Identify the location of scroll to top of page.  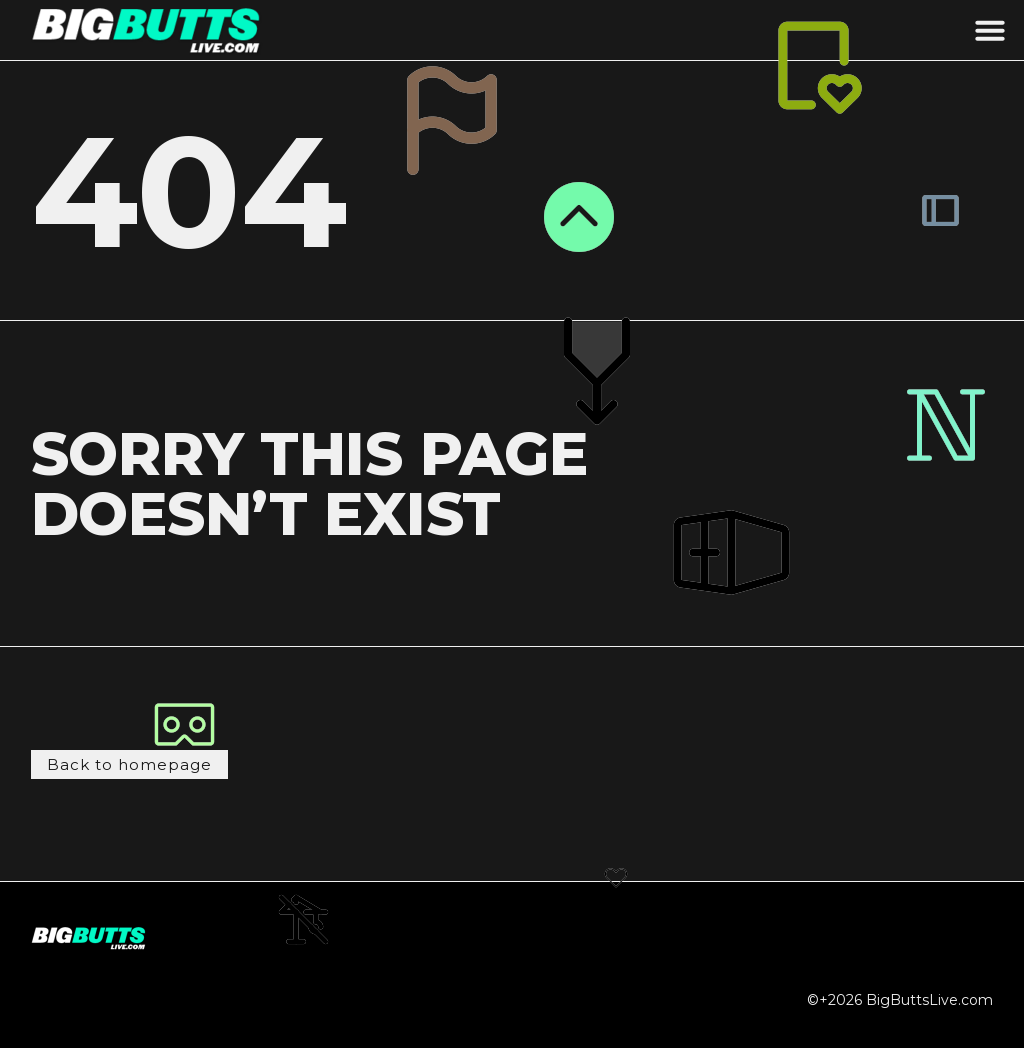
(579, 217).